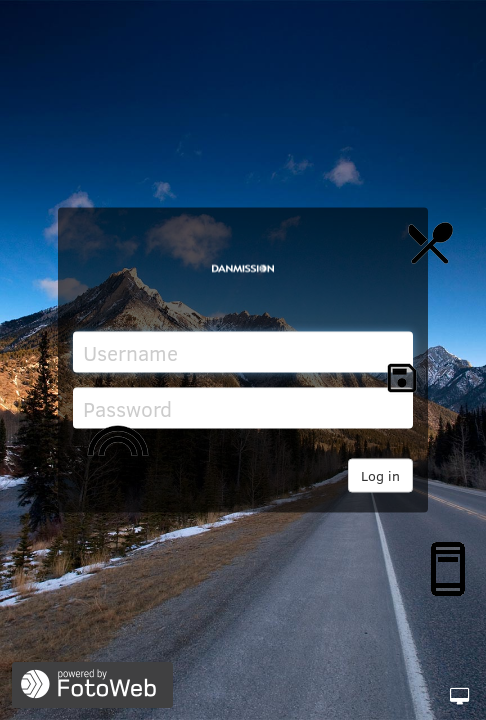 The height and width of the screenshot is (720, 486). I want to click on view restaurant or dining options, so click(430, 243).